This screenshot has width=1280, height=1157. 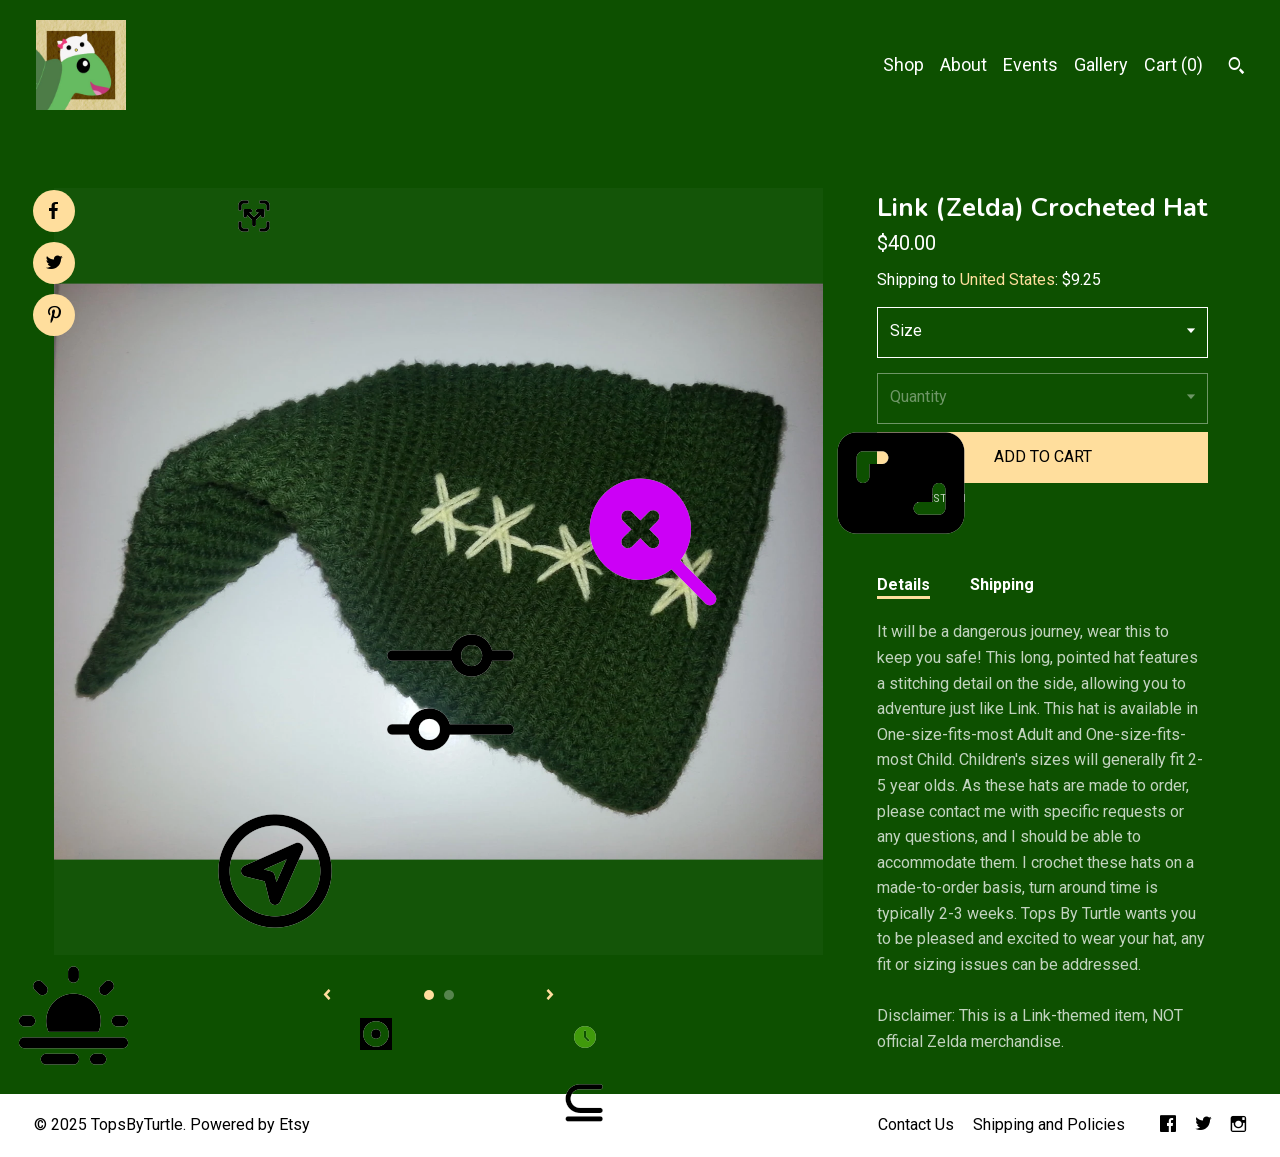 What do you see at coordinates (653, 542) in the screenshot?
I see `cancel or clear current search` at bounding box center [653, 542].